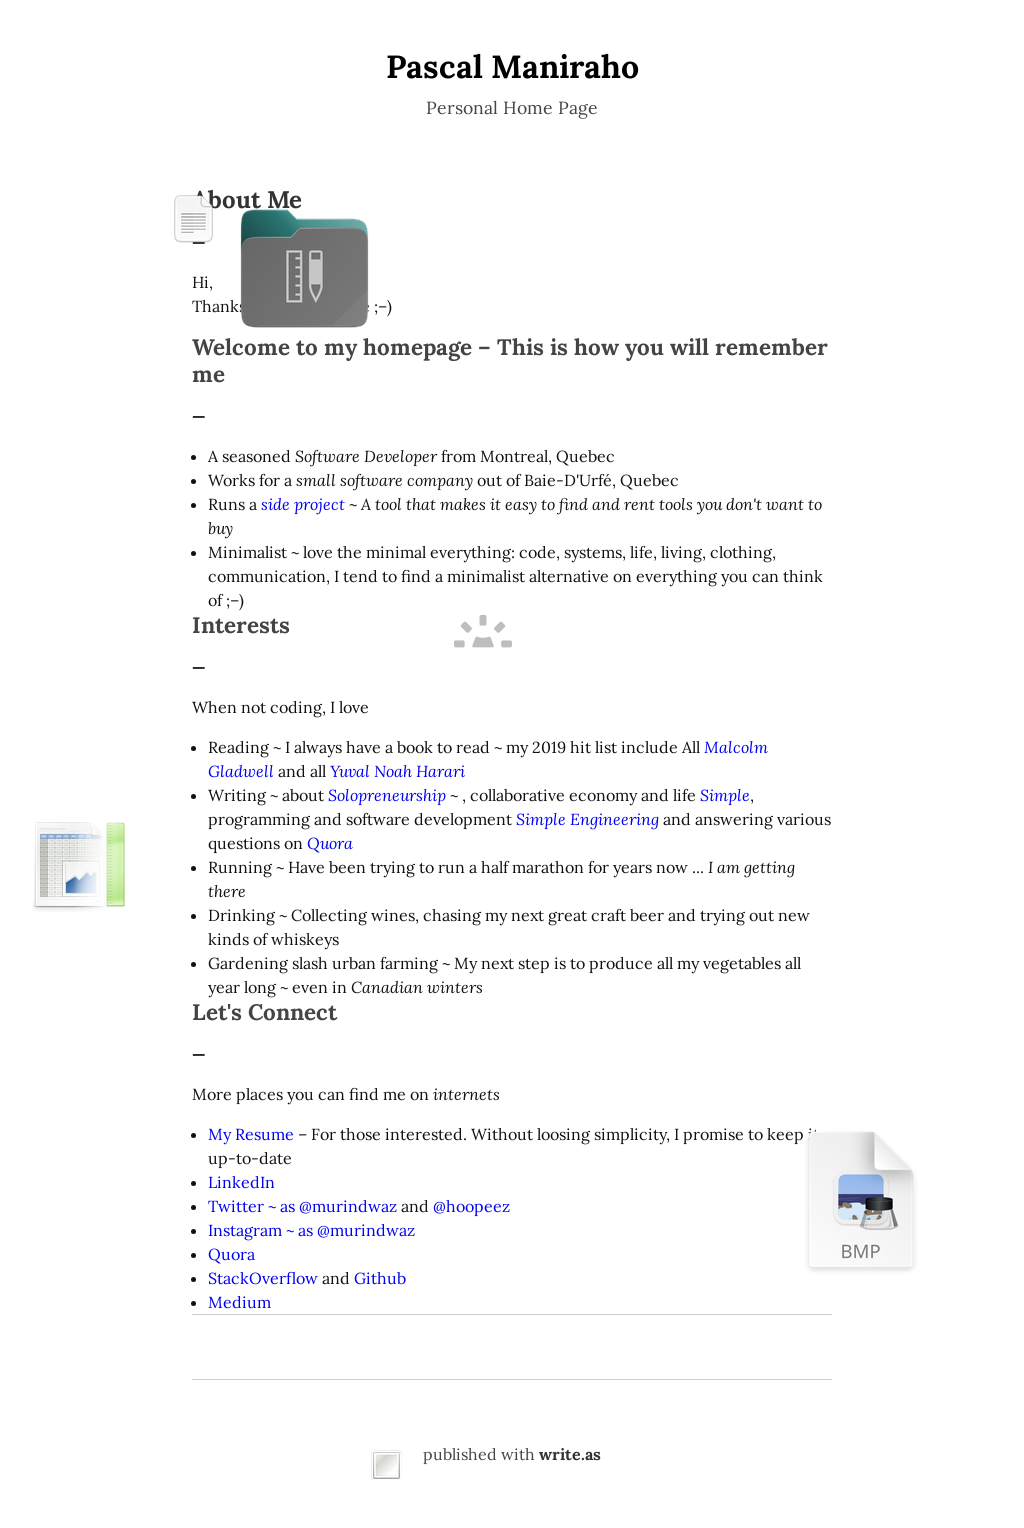 The image size is (1024, 1528). What do you see at coordinates (78, 864) in the screenshot?
I see `spreadsheet template file type` at bounding box center [78, 864].